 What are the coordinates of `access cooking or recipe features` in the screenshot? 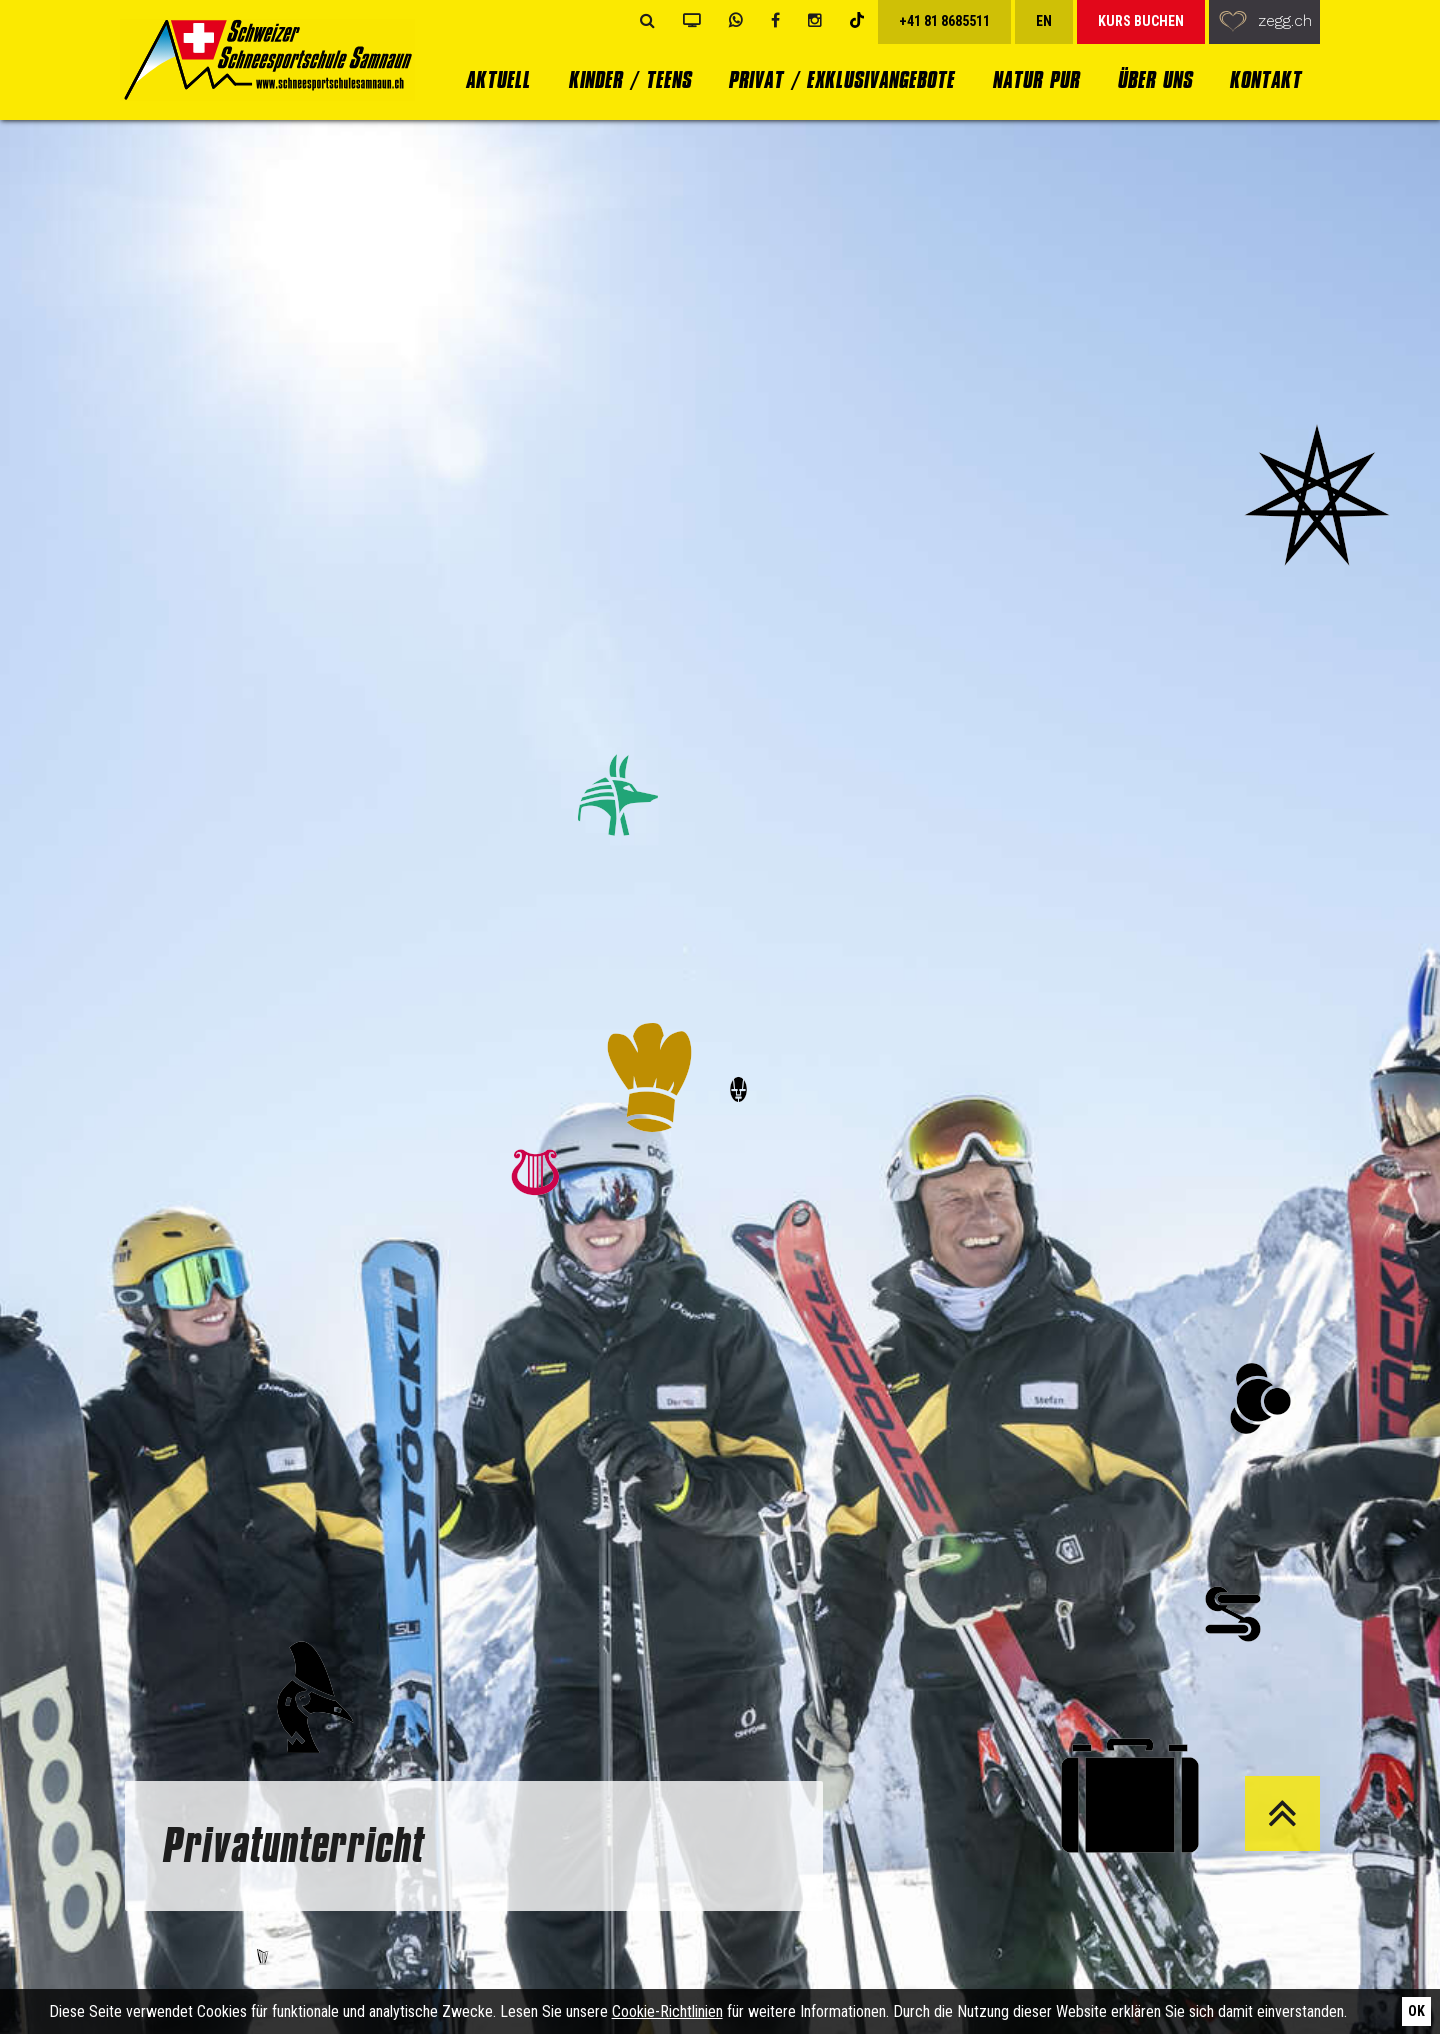 It's located at (649, 1077).